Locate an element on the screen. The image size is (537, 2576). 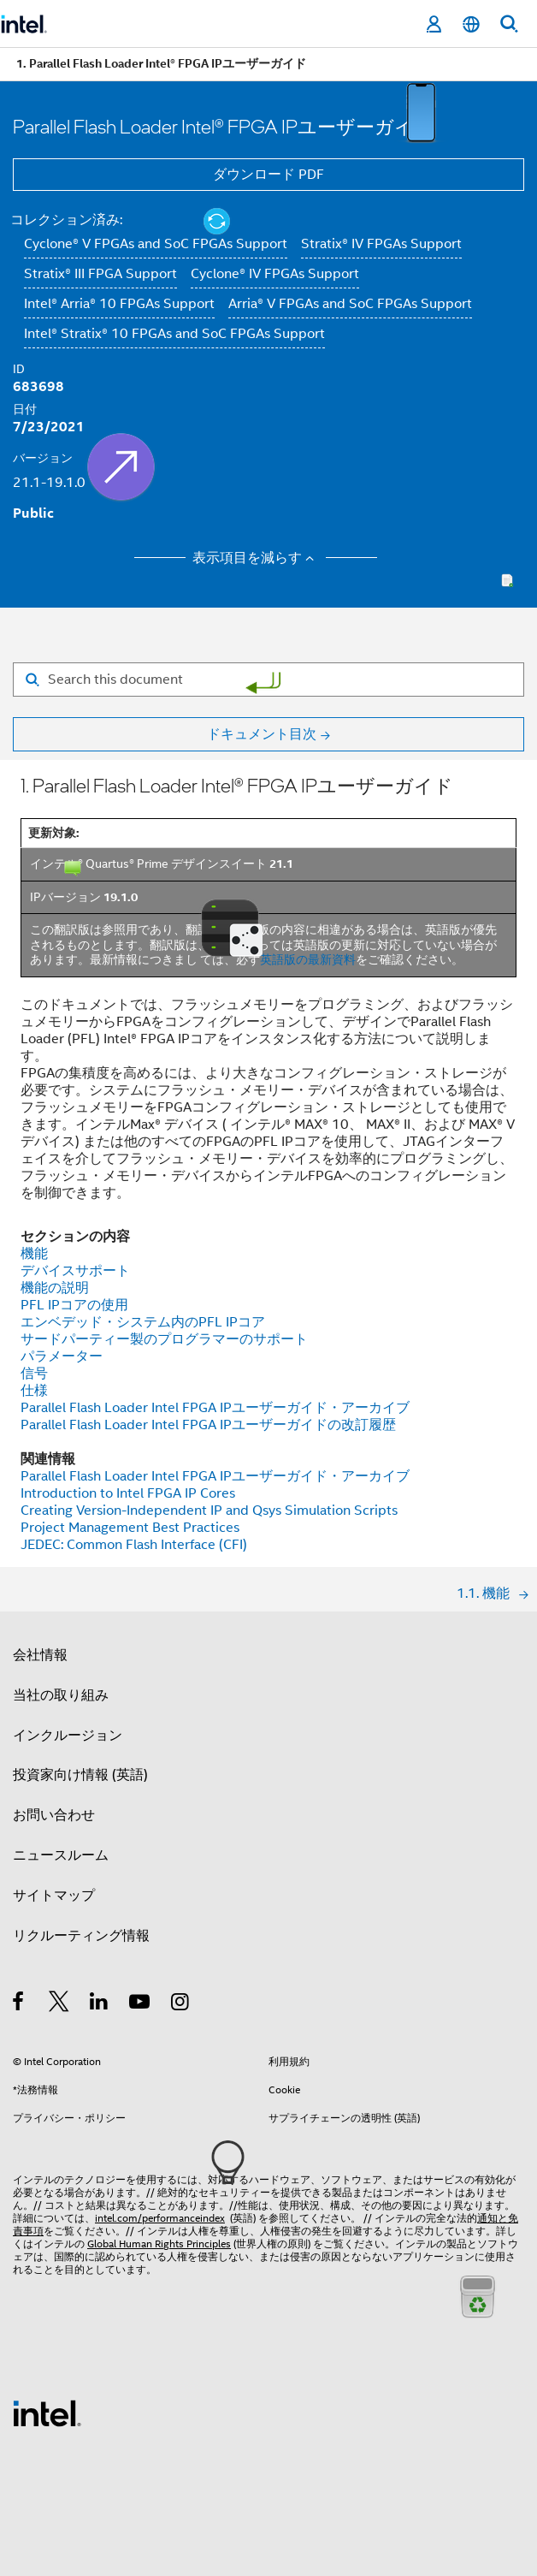
reply to all recipients in an email thread is located at coordinates (263, 680).